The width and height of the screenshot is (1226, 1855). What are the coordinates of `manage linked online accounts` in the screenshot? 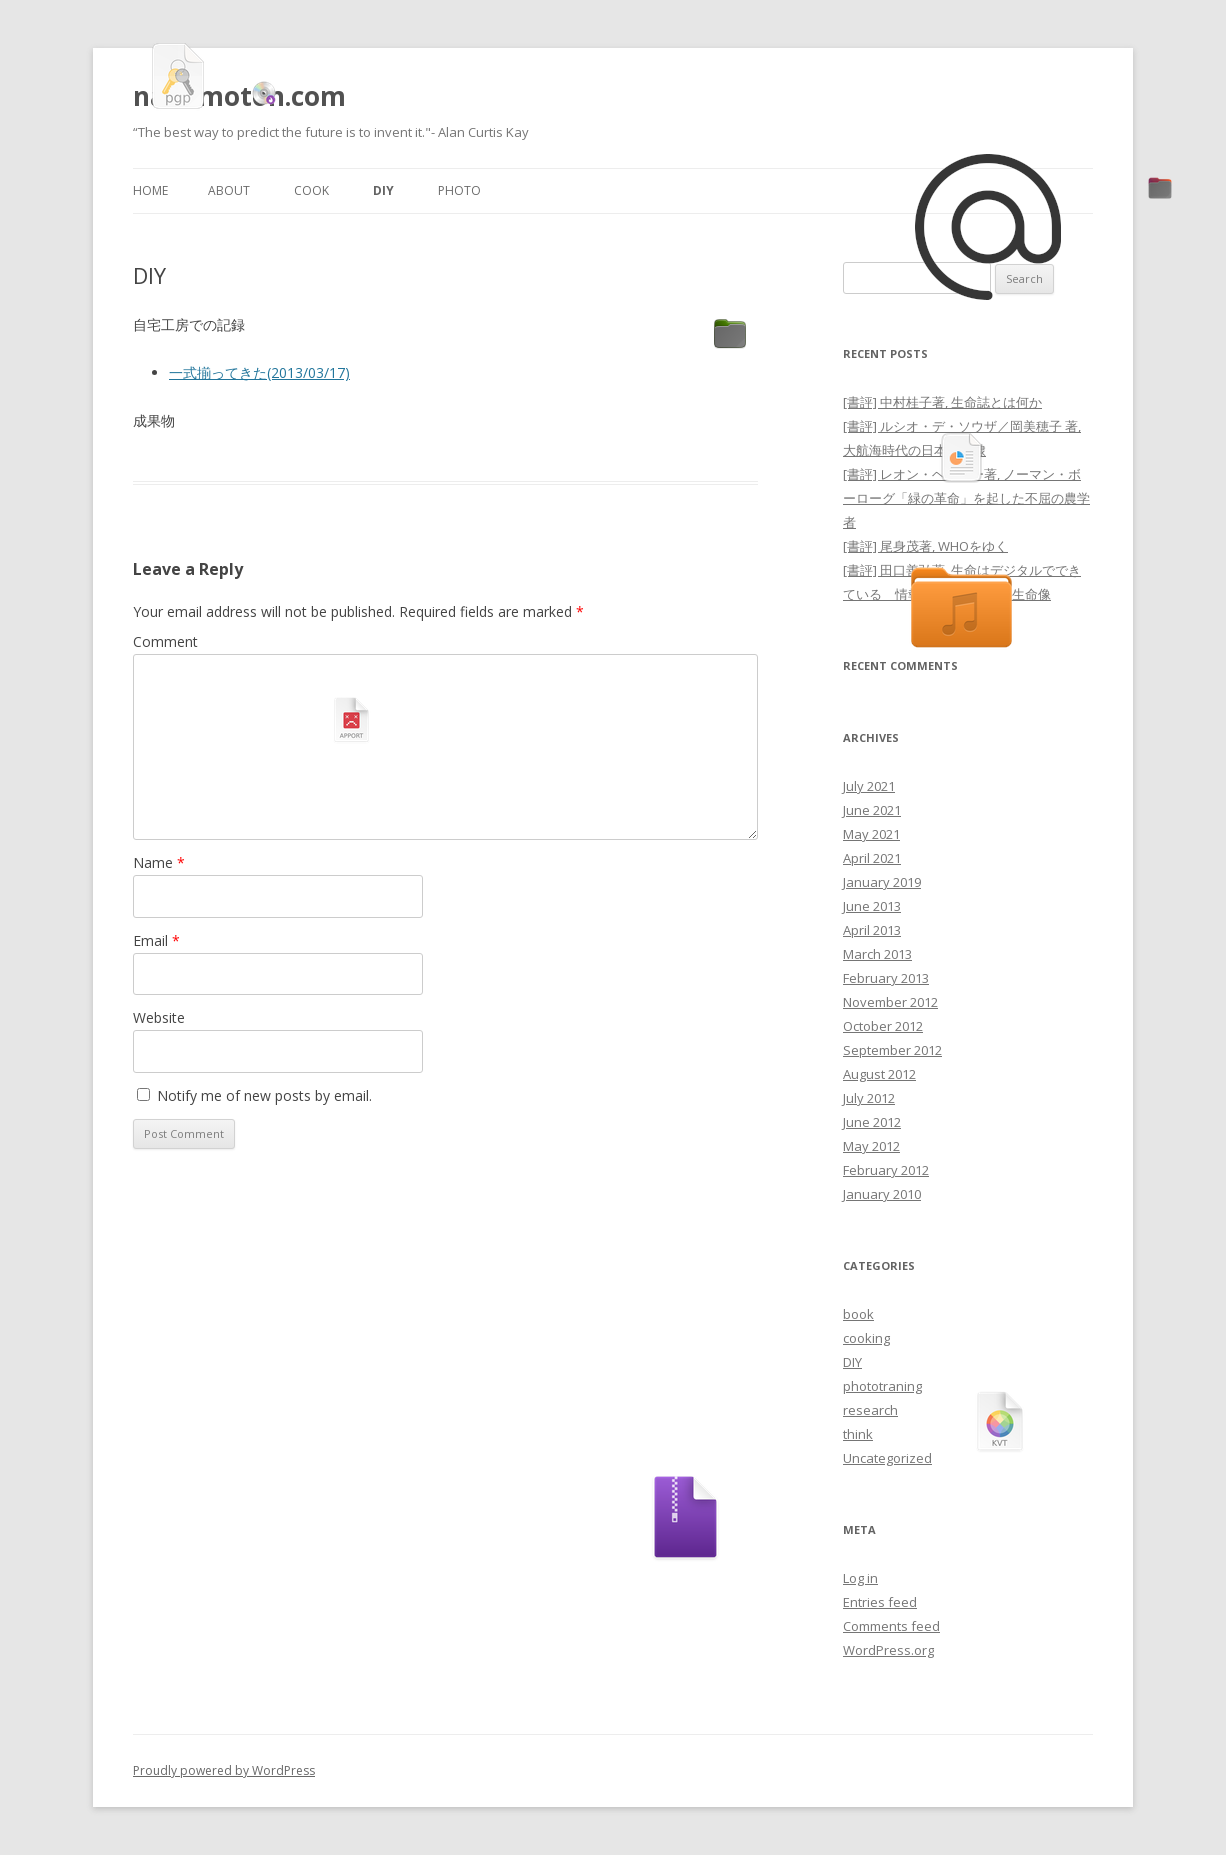 It's located at (988, 227).